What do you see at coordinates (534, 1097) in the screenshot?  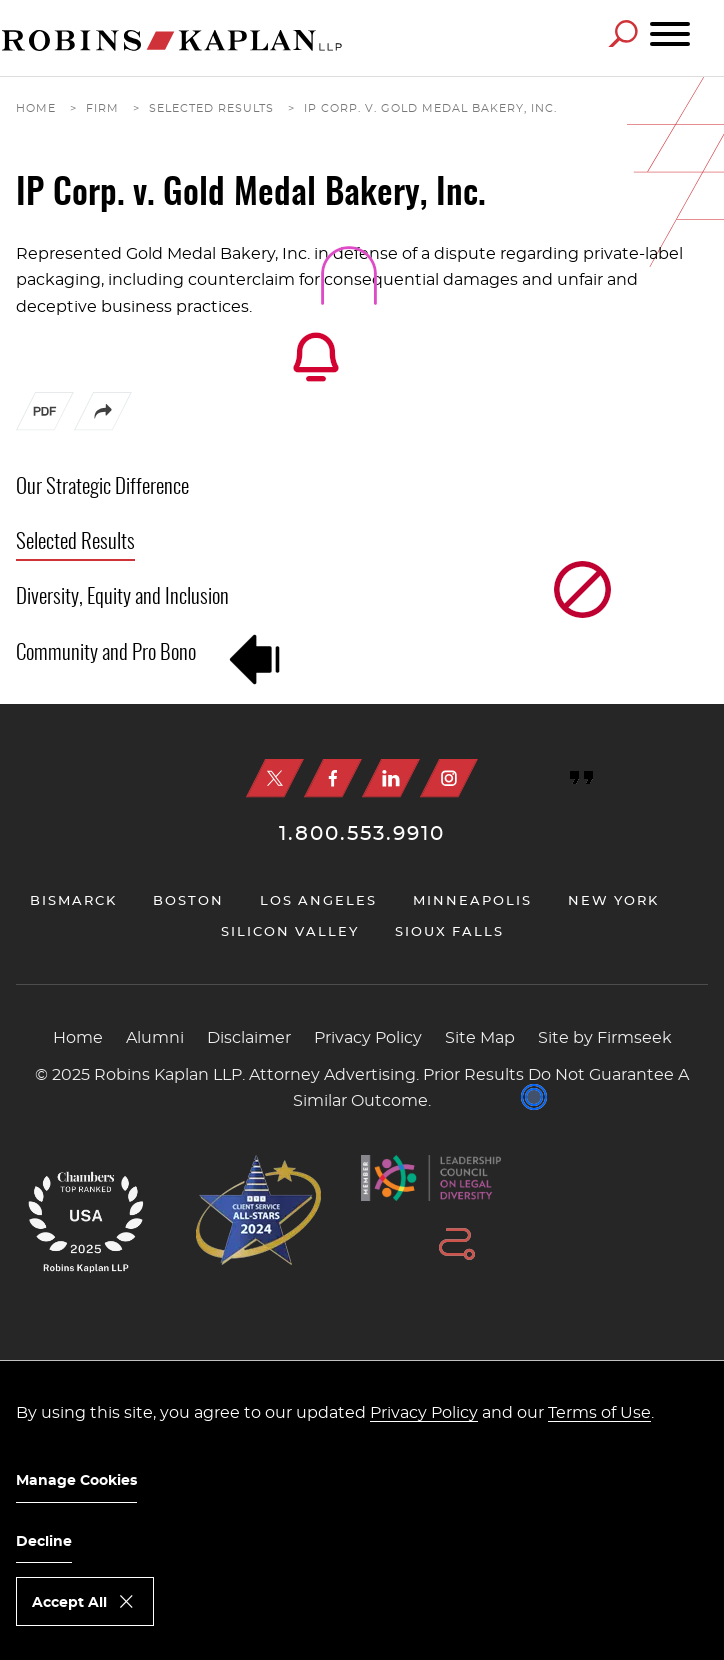 I see `start recording audio or video` at bounding box center [534, 1097].